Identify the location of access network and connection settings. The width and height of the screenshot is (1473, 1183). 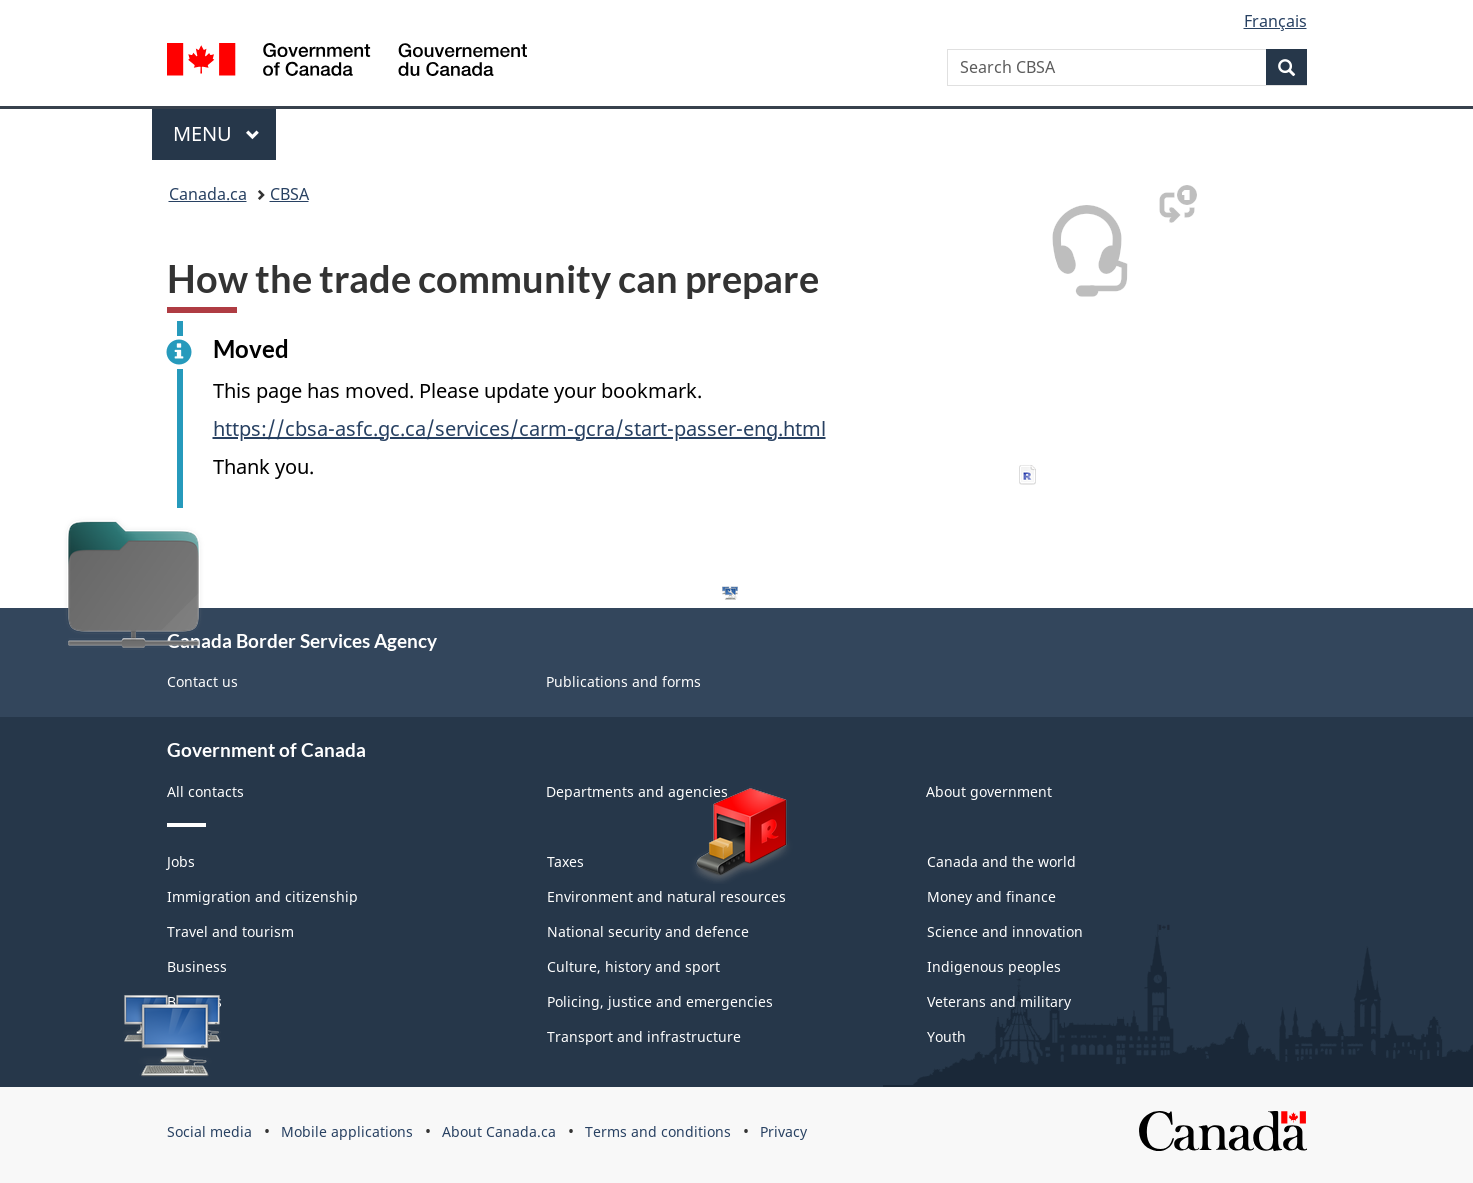
(730, 593).